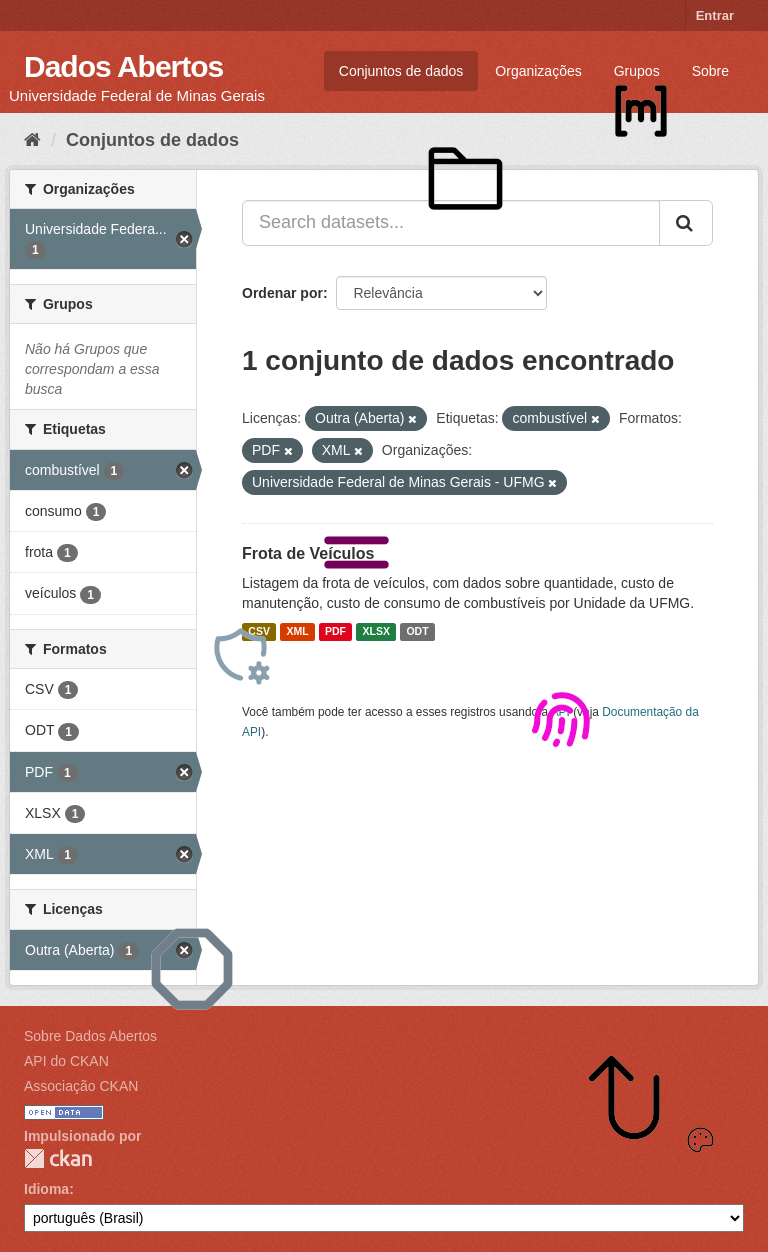 The height and width of the screenshot is (1252, 768). I want to click on stop or halt action indicator, so click(192, 969).